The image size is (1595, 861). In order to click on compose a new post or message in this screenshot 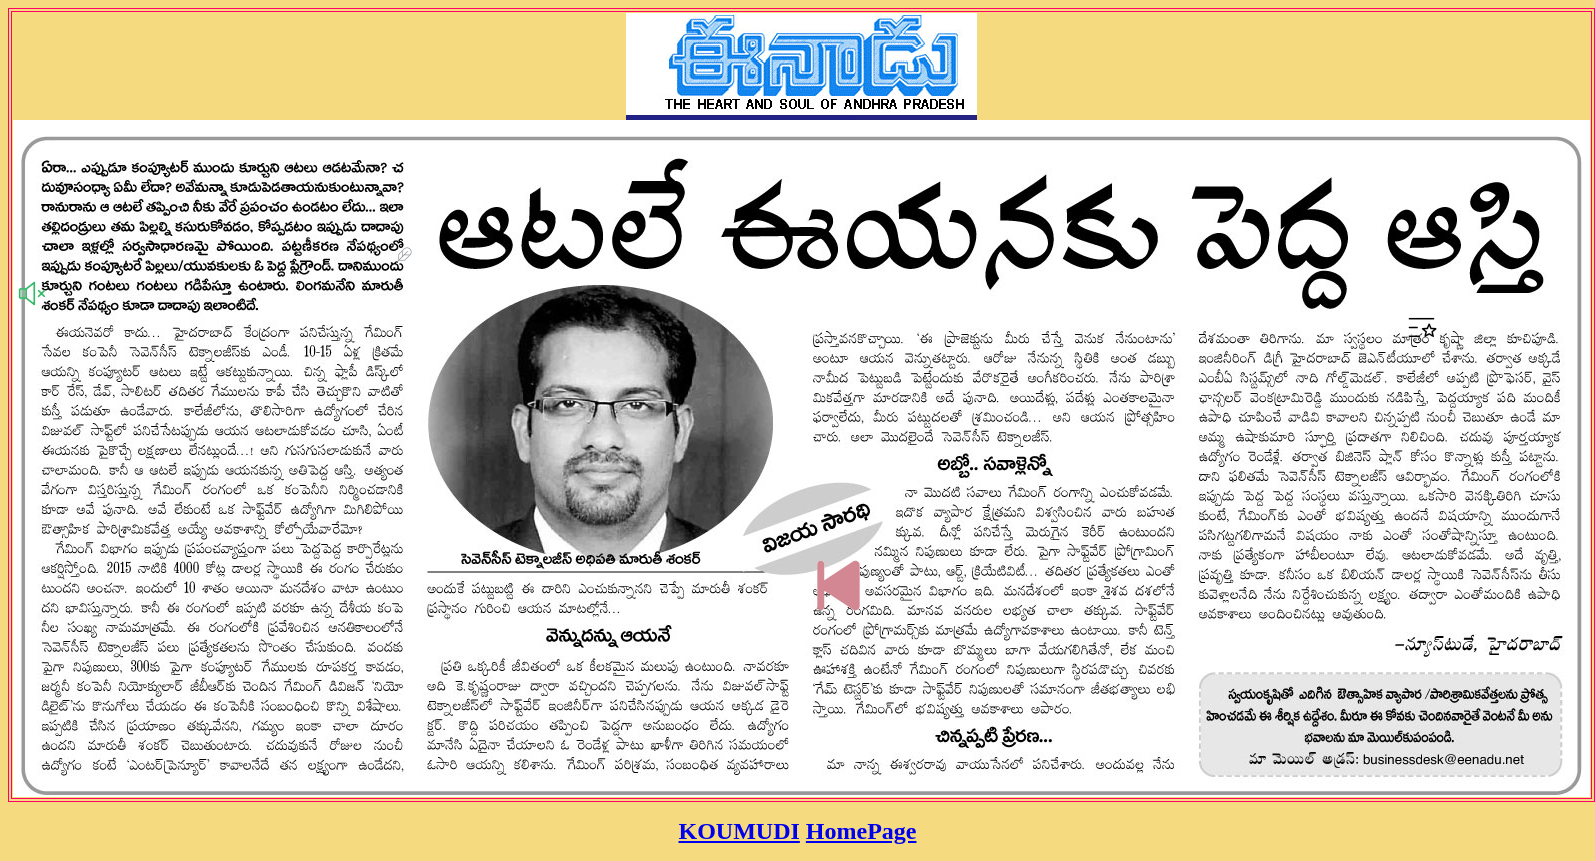, I will do `click(403, 255)`.